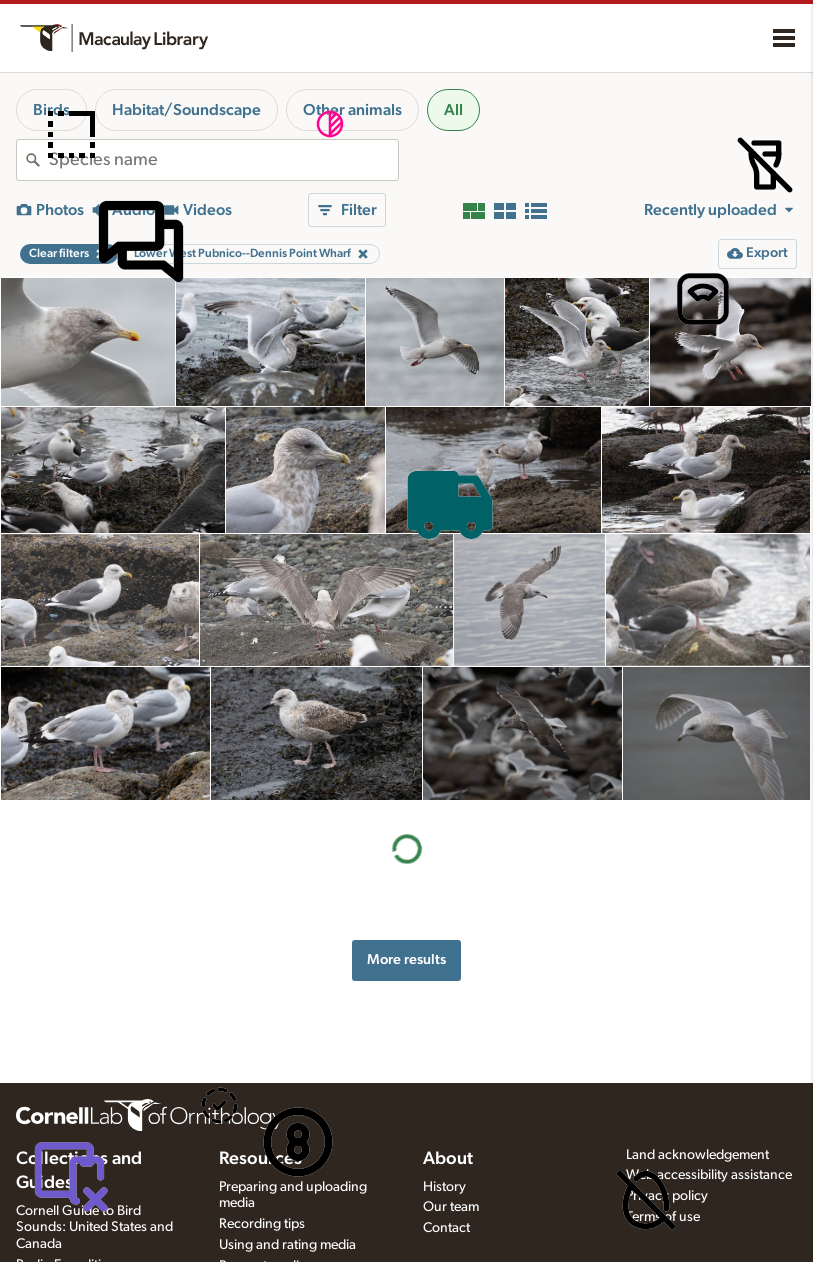 The image size is (813, 1262). I want to click on indicates egg-free or no eggs, so click(646, 1200).